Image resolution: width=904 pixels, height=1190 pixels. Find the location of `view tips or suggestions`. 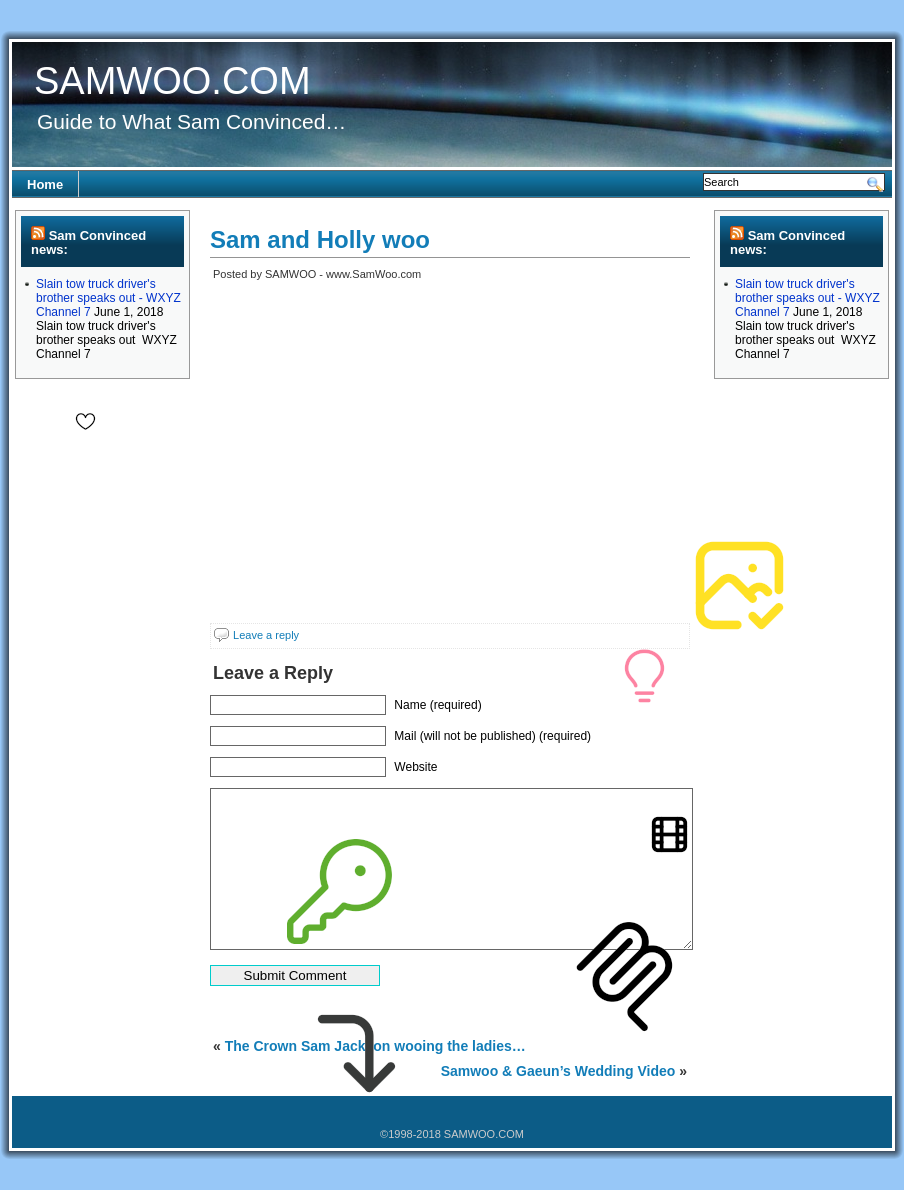

view tips or suggestions is located at coordinates (644, 676).